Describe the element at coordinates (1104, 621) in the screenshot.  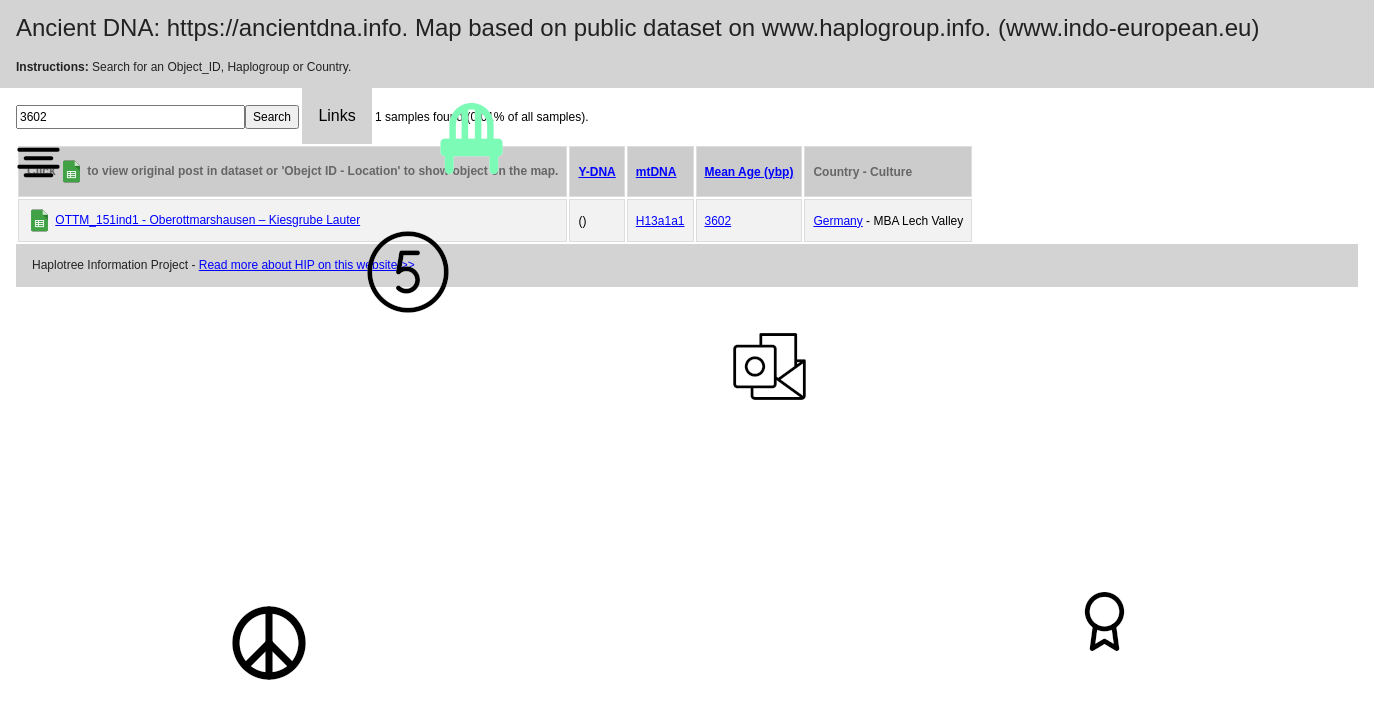
I see `view achievements or awards` at that location.